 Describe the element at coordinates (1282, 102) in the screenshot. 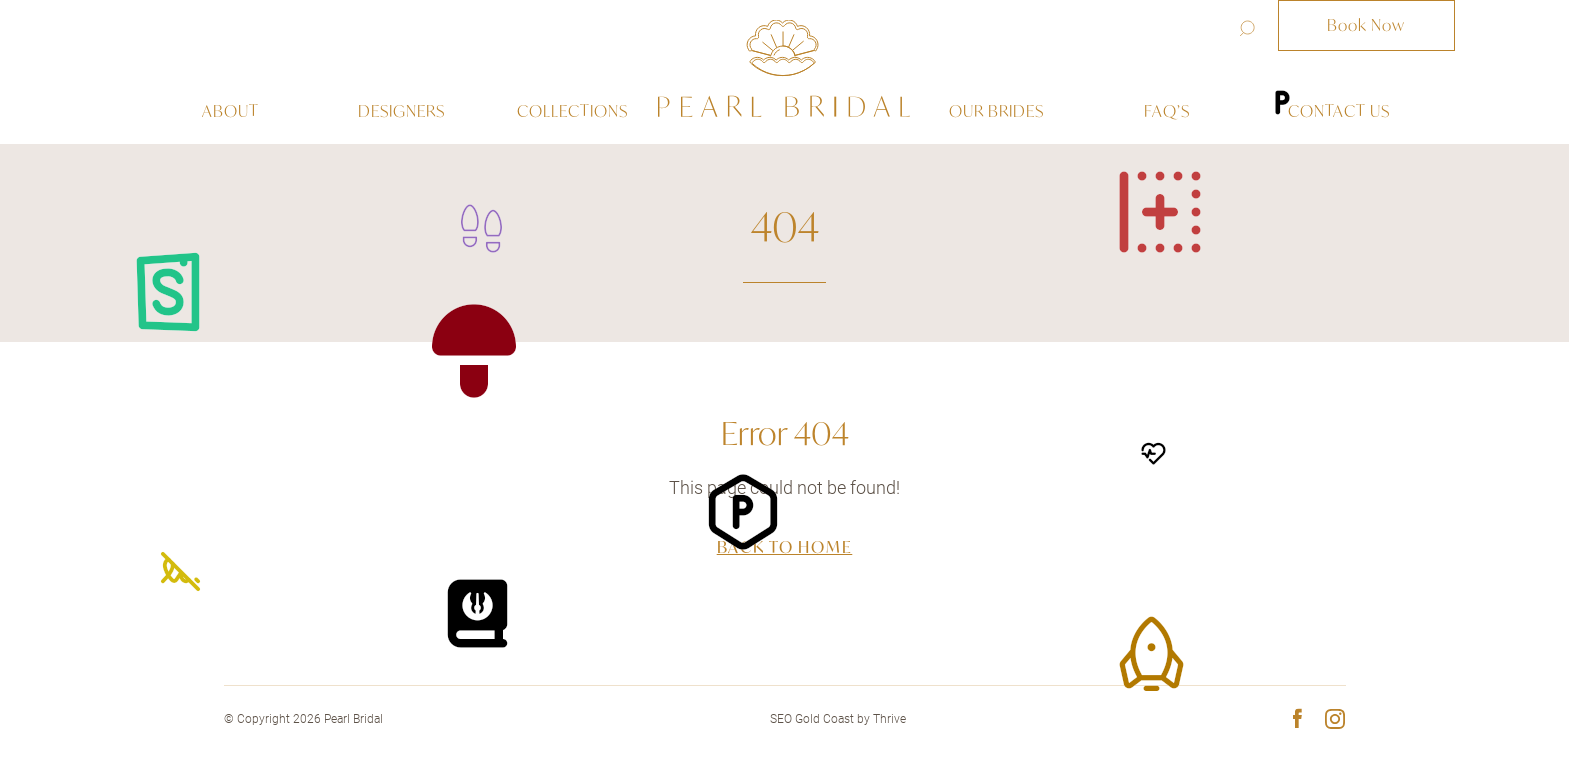

I see `indicates parking availability or location` at that location.